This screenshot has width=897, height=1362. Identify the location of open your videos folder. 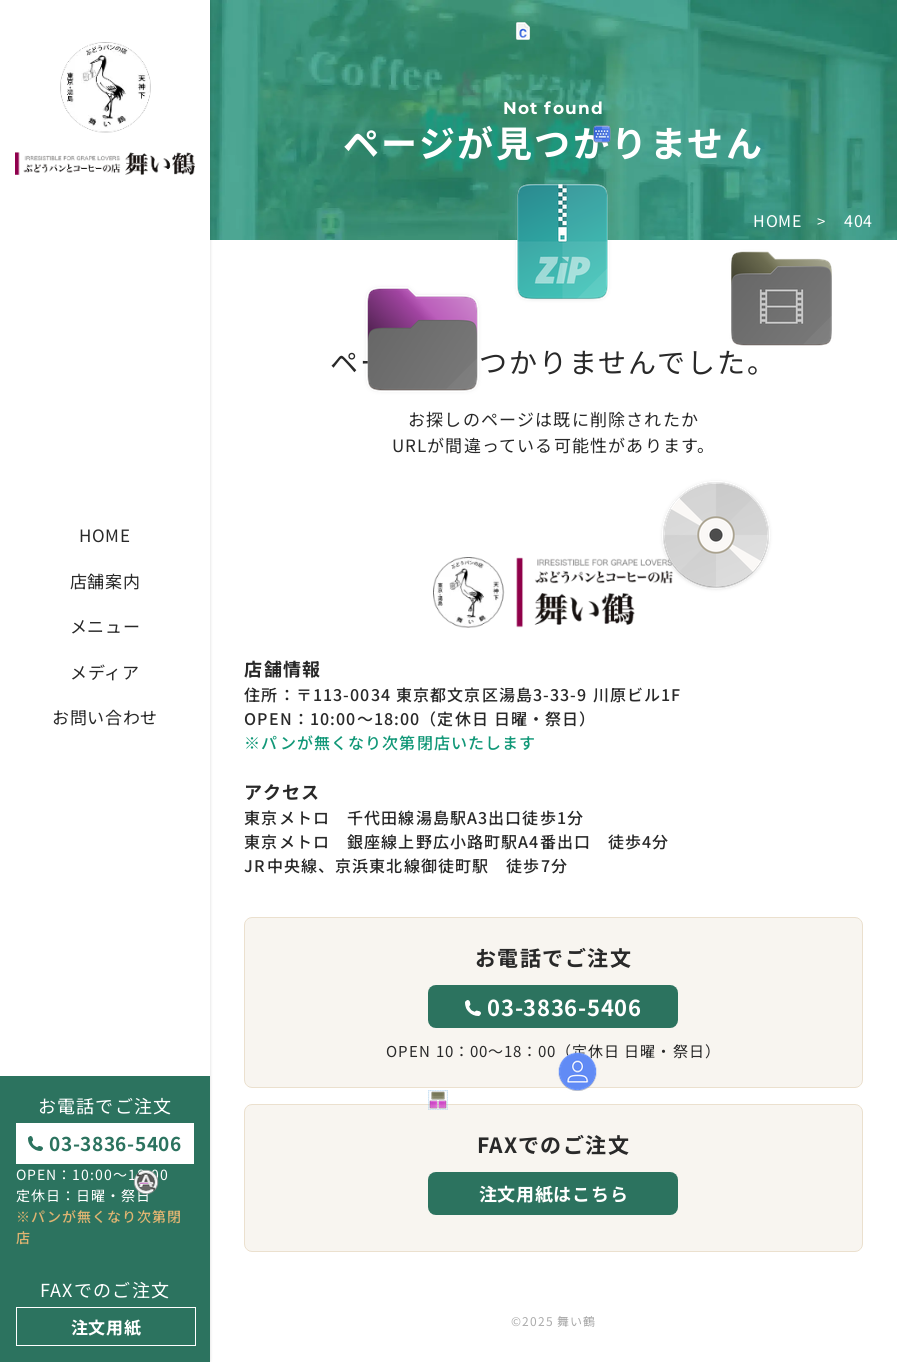
(781, 298).